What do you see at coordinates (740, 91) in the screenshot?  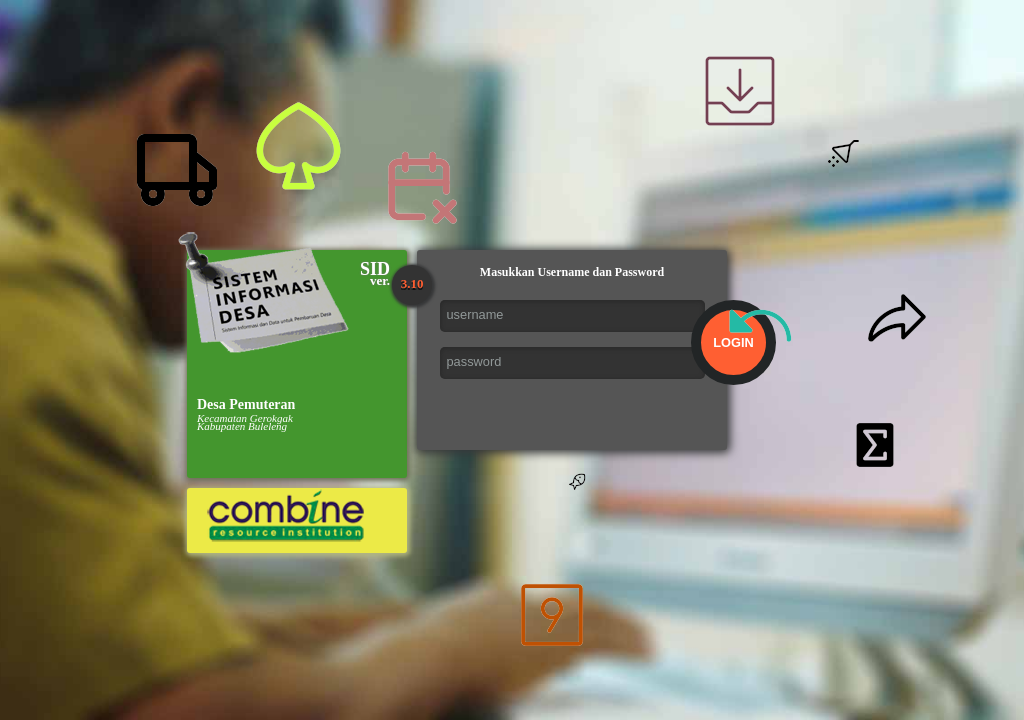 I see `download file to inbox or tray` at bounding box center [740, 91].